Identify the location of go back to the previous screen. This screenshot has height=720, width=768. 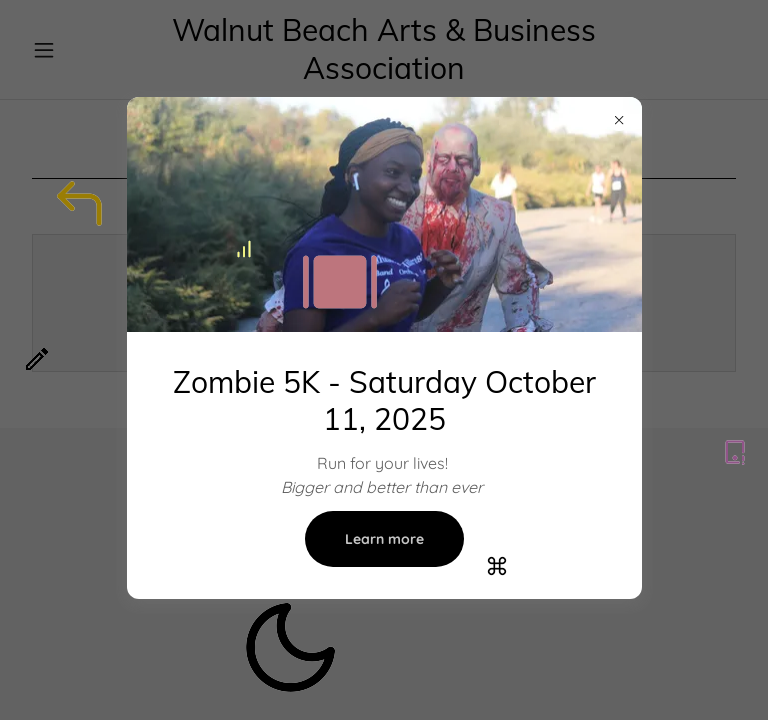
(79, 203).